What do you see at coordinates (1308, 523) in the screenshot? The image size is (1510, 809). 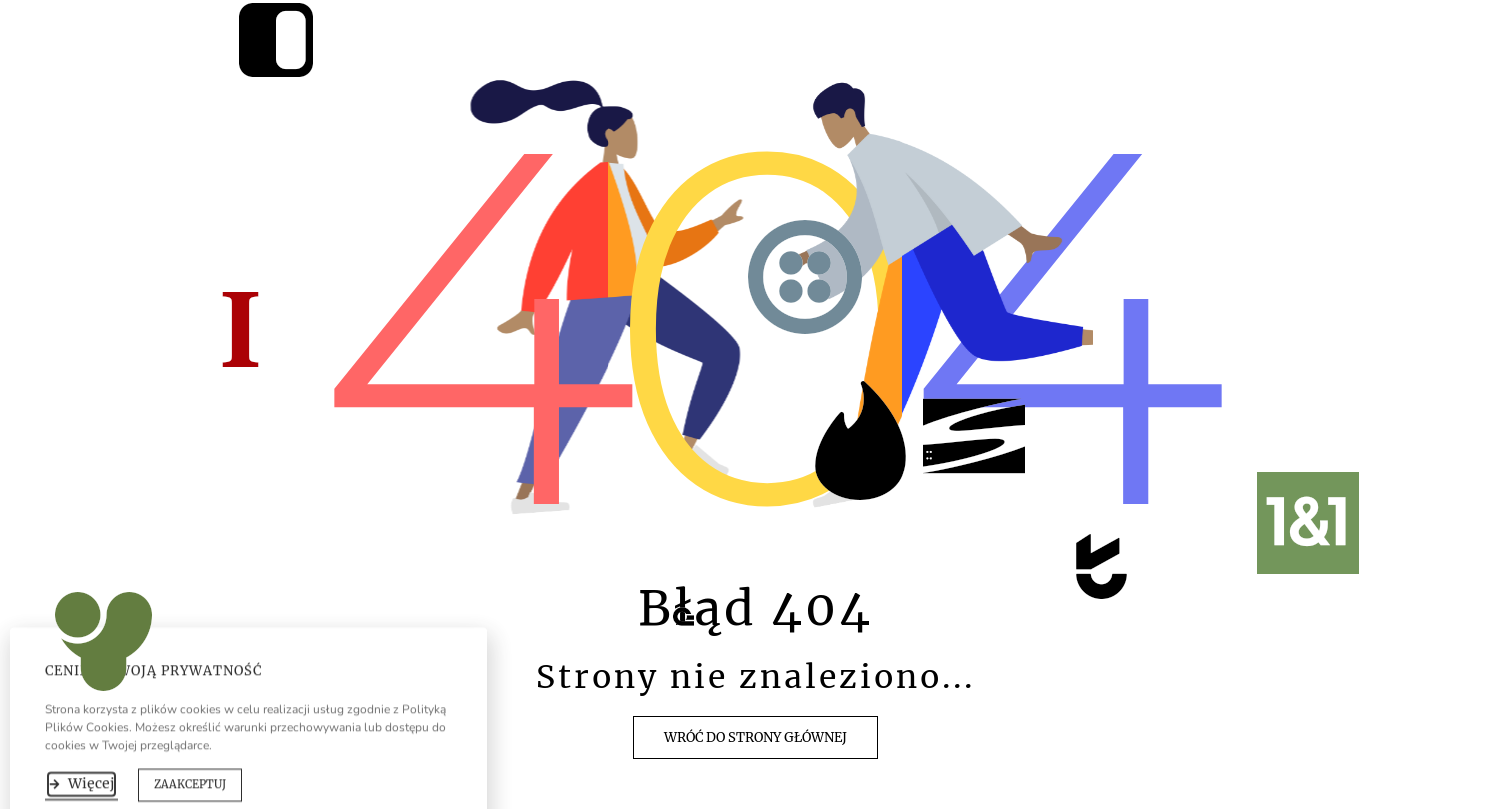 I see `1&1 web hosting service logo` at bounding box center [1308, 523].